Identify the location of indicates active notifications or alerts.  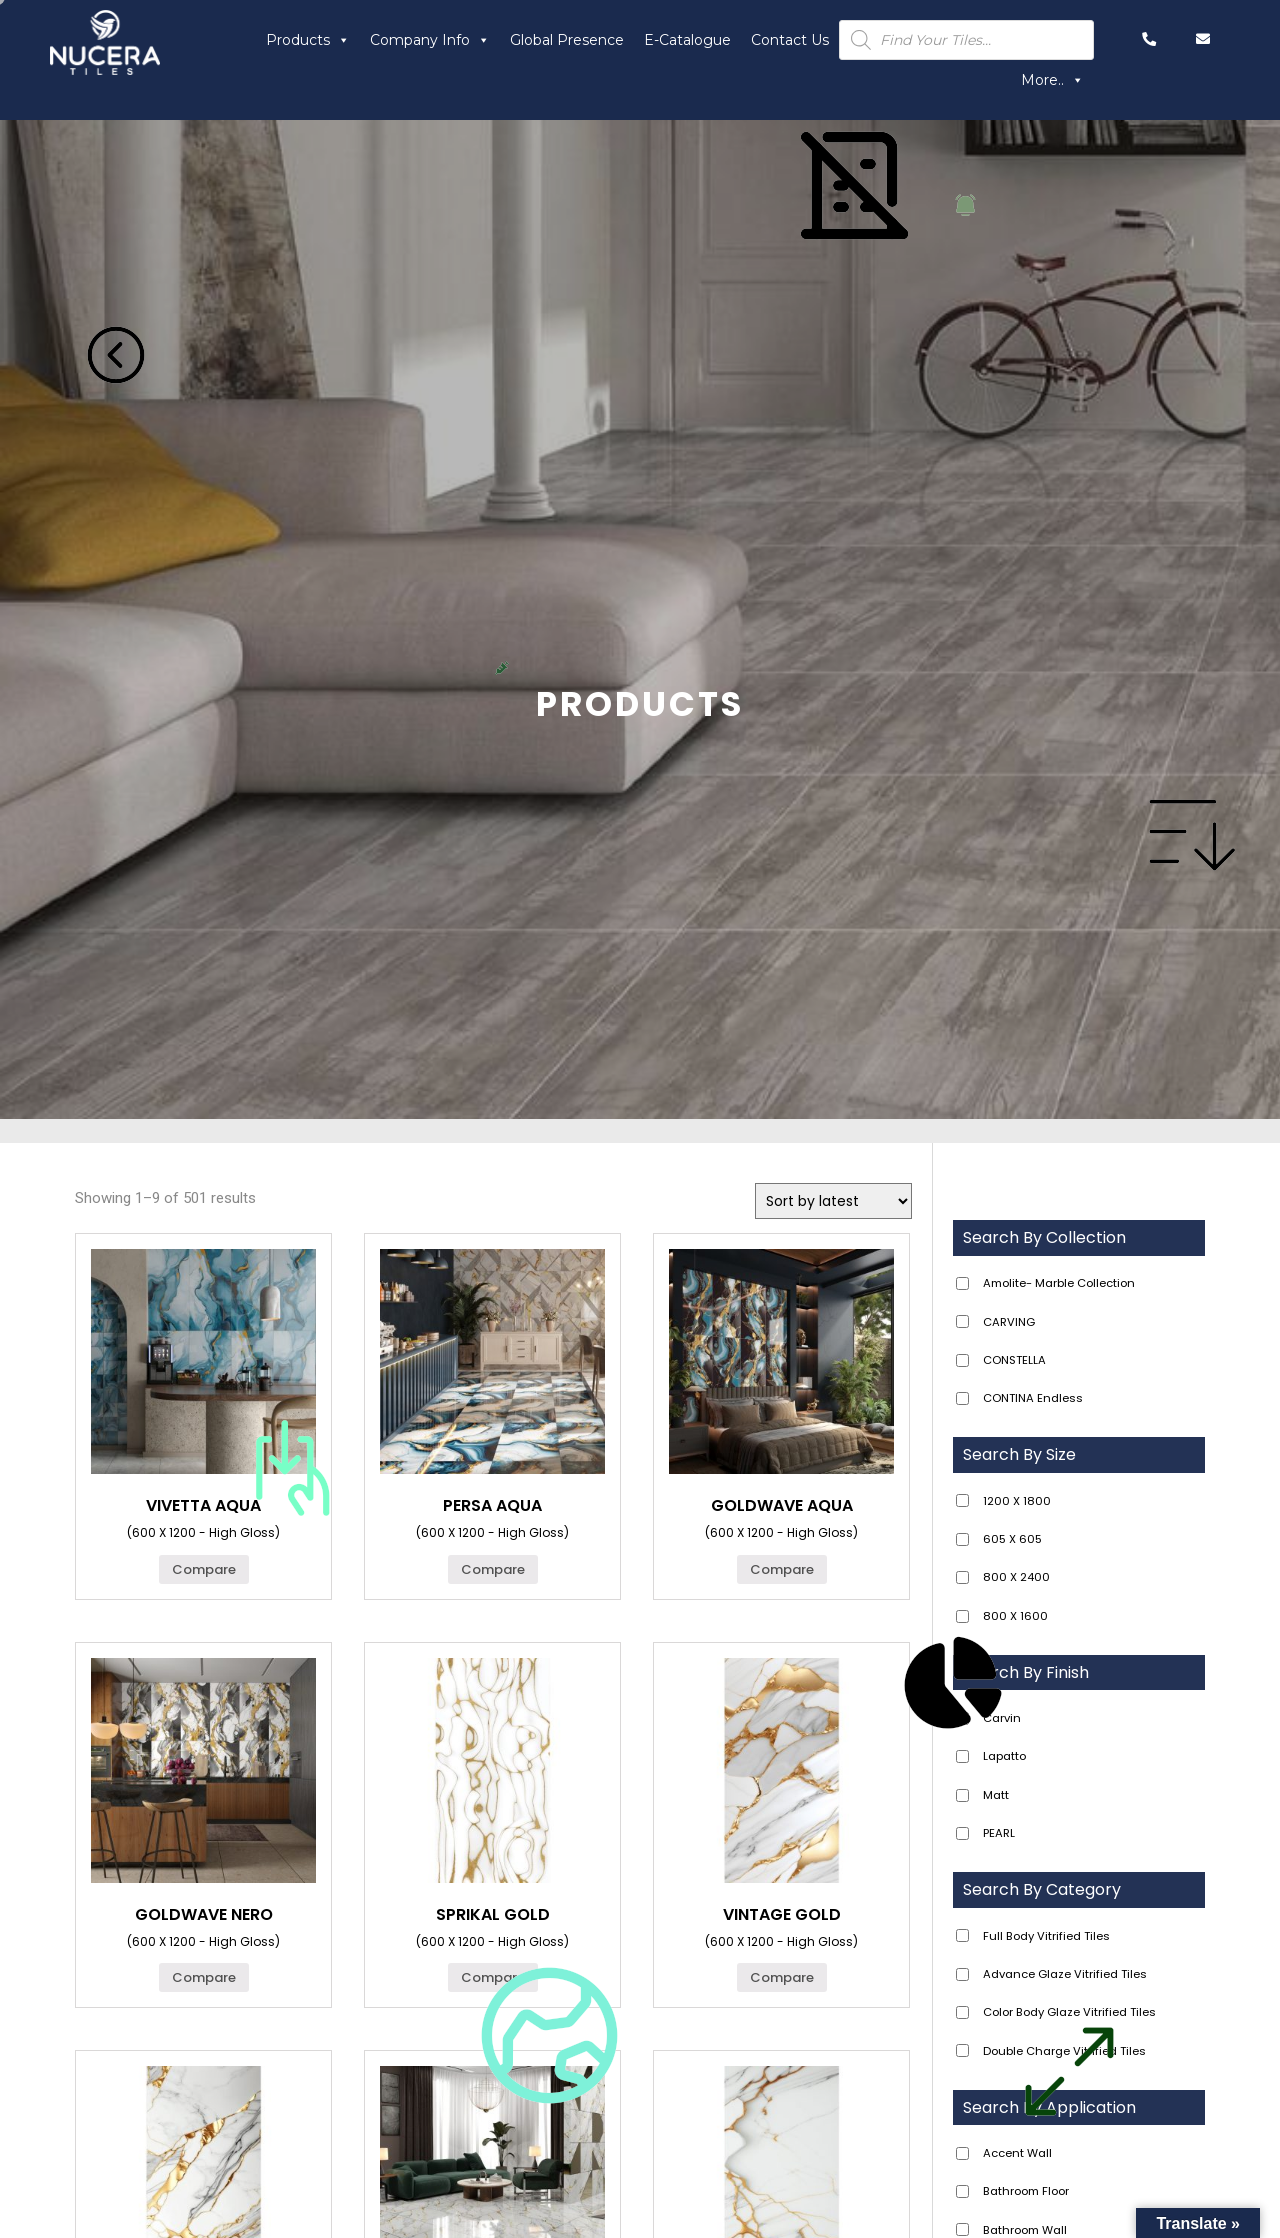
(965, 205).